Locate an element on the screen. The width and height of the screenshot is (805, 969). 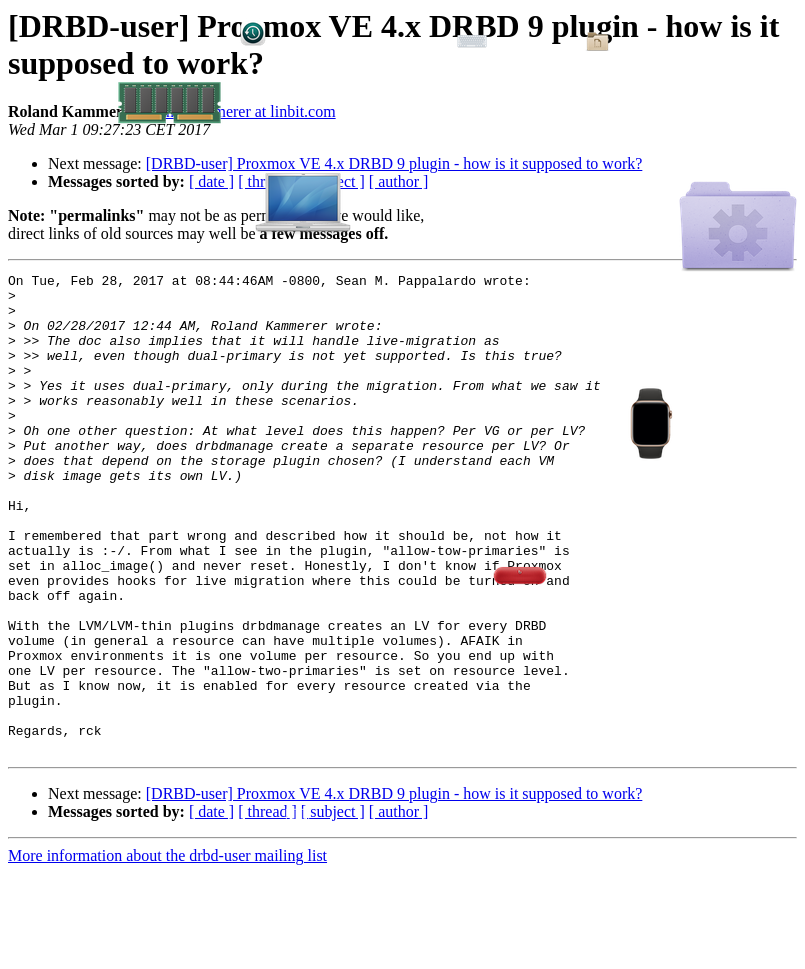
represents a powerbook g4 12-inch laptop device is located at coordinates (303, 197).